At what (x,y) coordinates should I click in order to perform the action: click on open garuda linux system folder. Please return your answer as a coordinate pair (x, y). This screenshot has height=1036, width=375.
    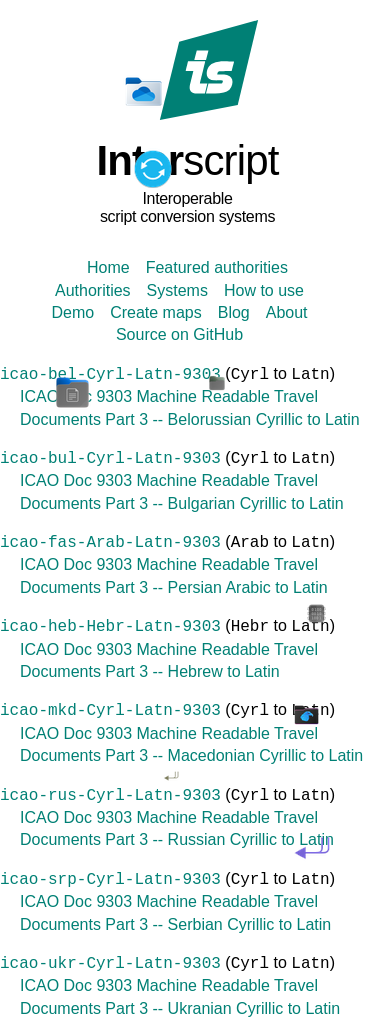
    Looking at the image, I should click on (306, 715).